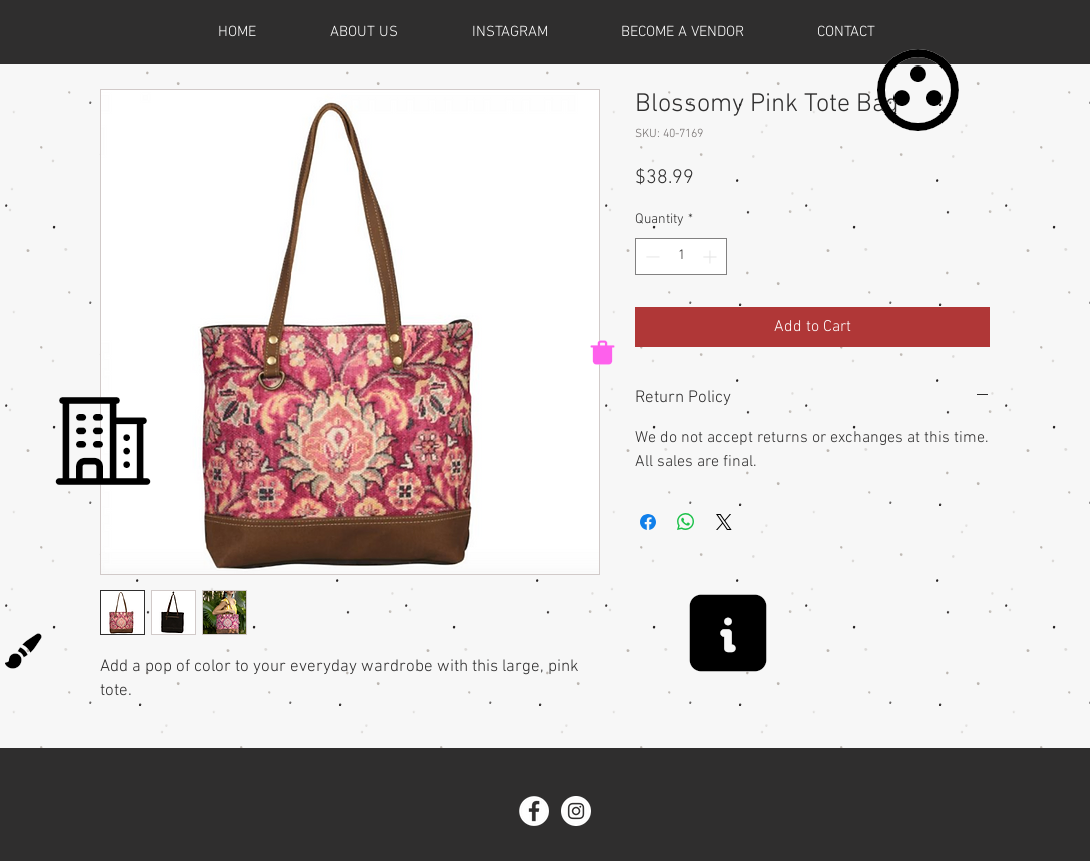 The height and width of the screenshot is (861, 1090). What do you see at coordinates (602, 352) in the screenshot?
I see `delete selected item` at bounding box center [602, 352].